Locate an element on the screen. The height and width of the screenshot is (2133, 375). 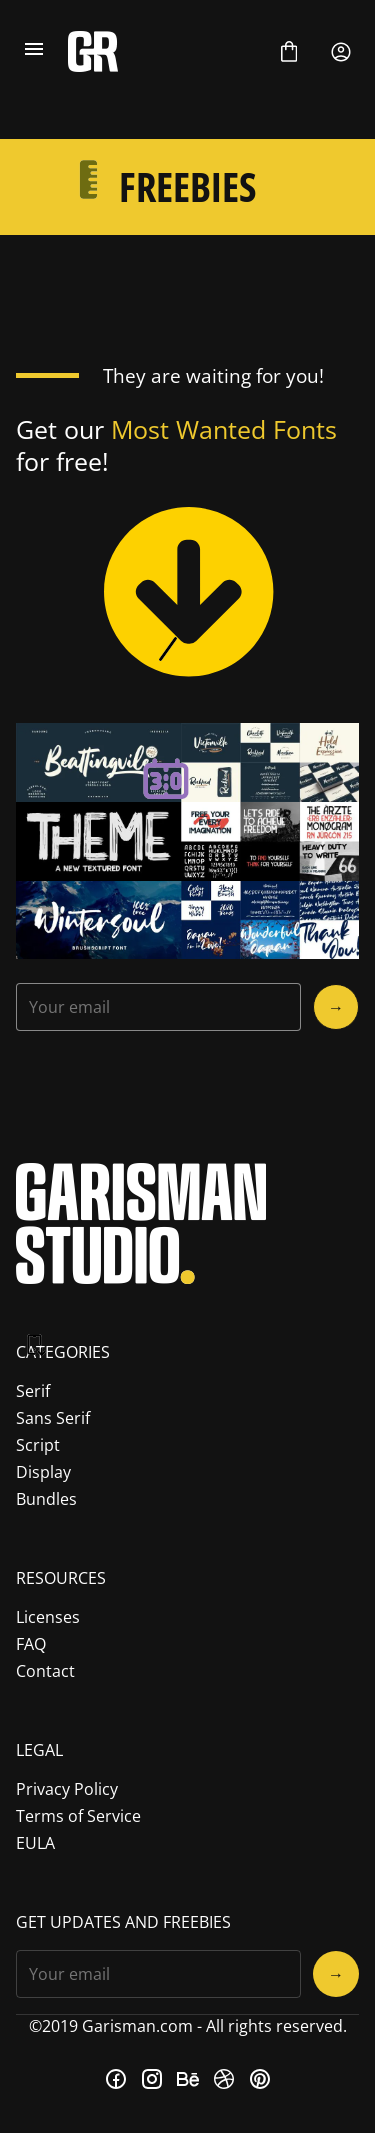
measure vertical height or length is located at coordinates (88, 179).